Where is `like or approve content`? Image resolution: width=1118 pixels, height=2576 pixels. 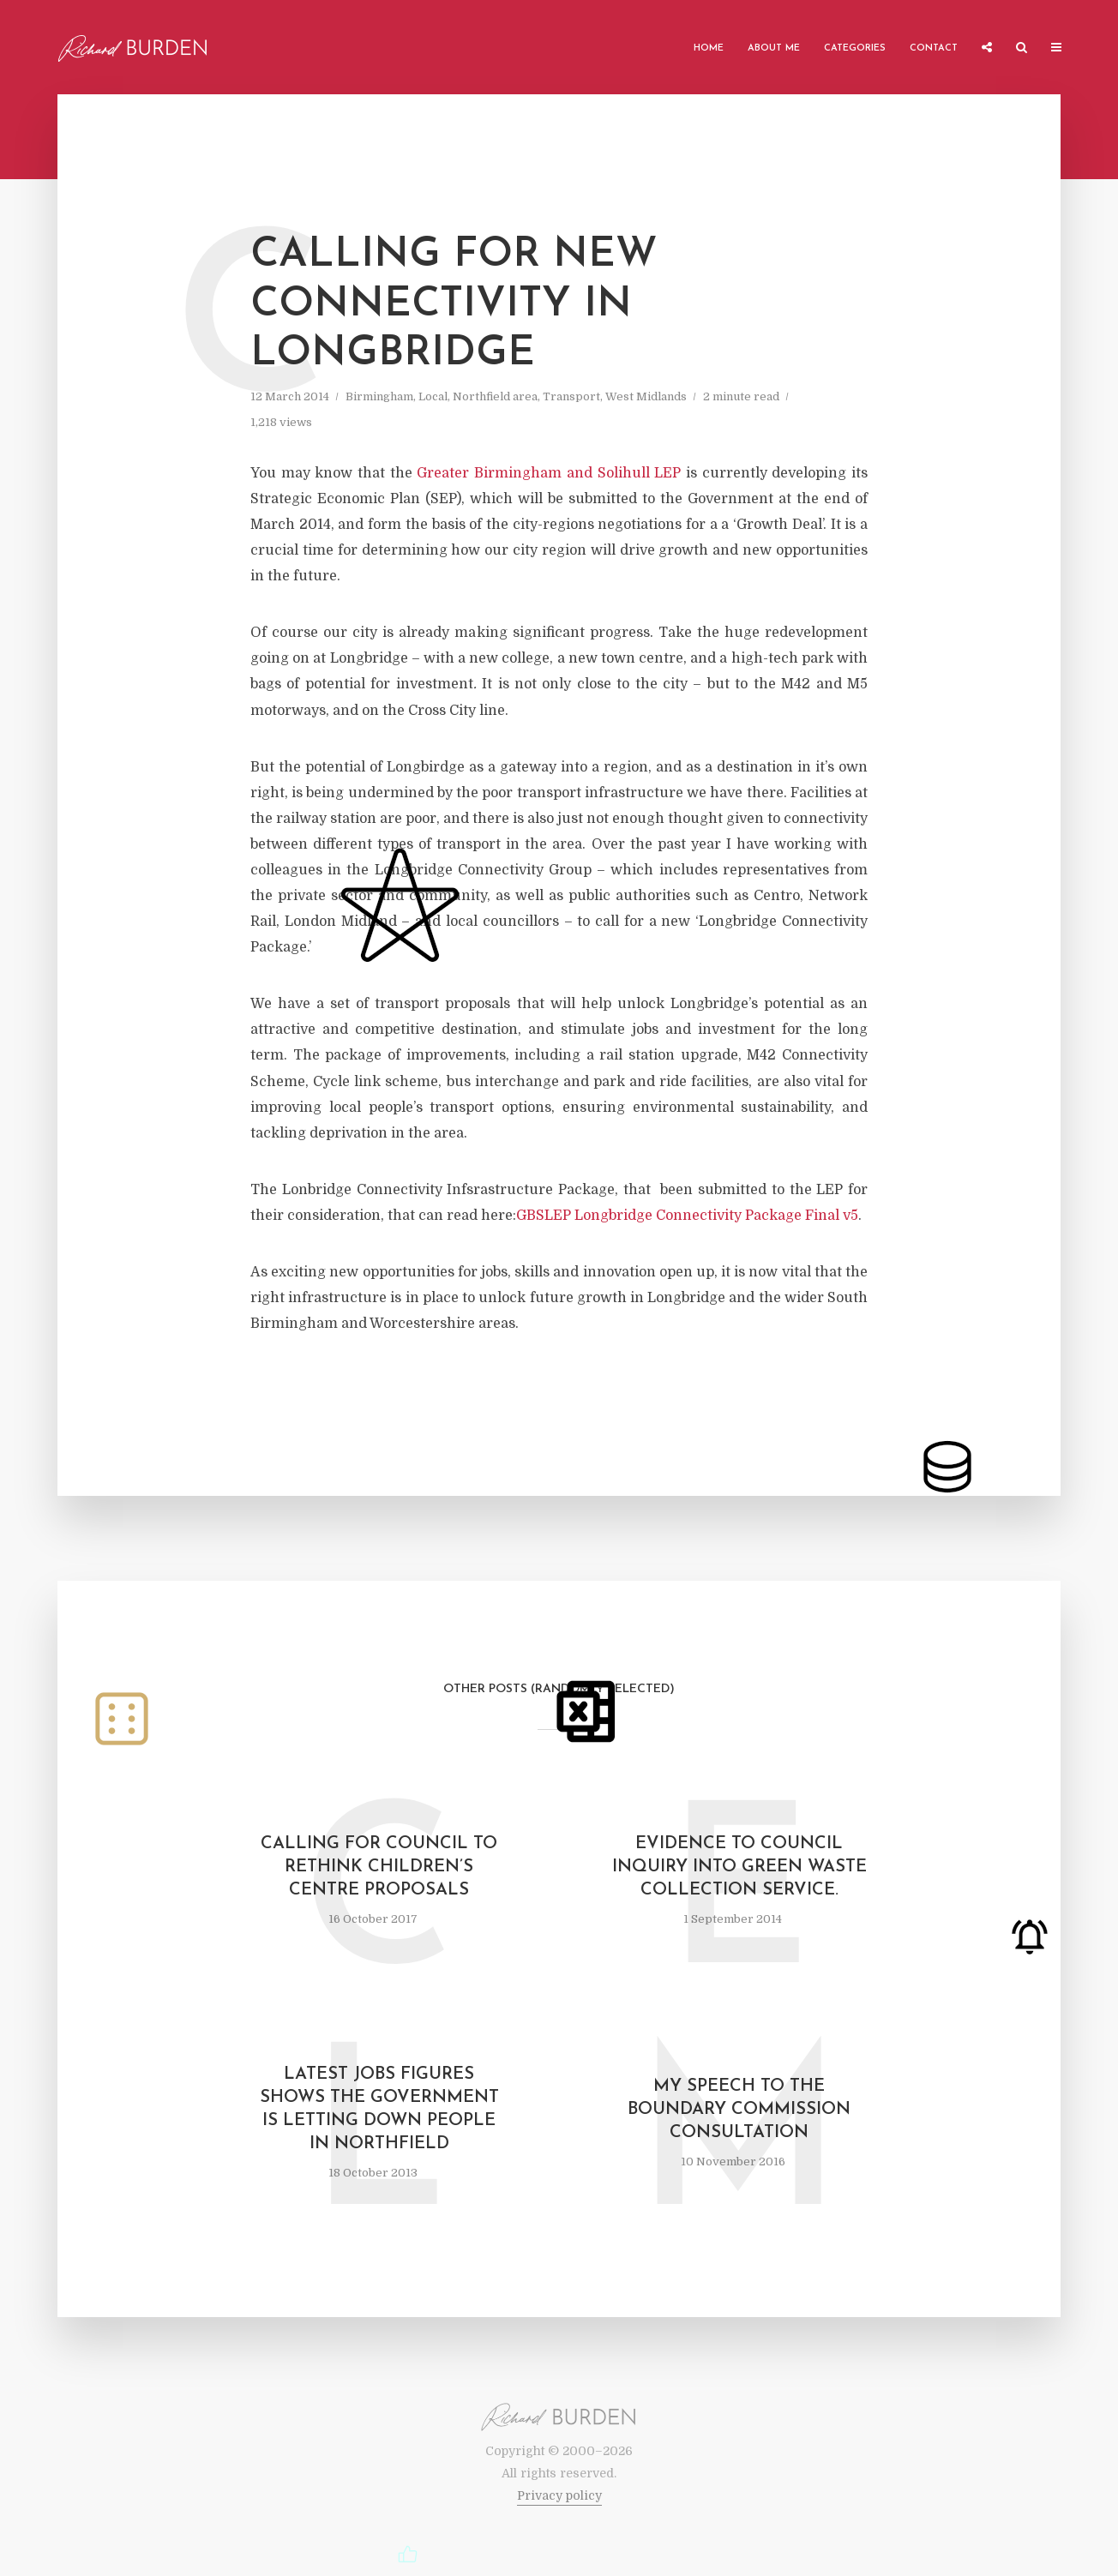
like or approve content is located at coordinates (407, 2555).